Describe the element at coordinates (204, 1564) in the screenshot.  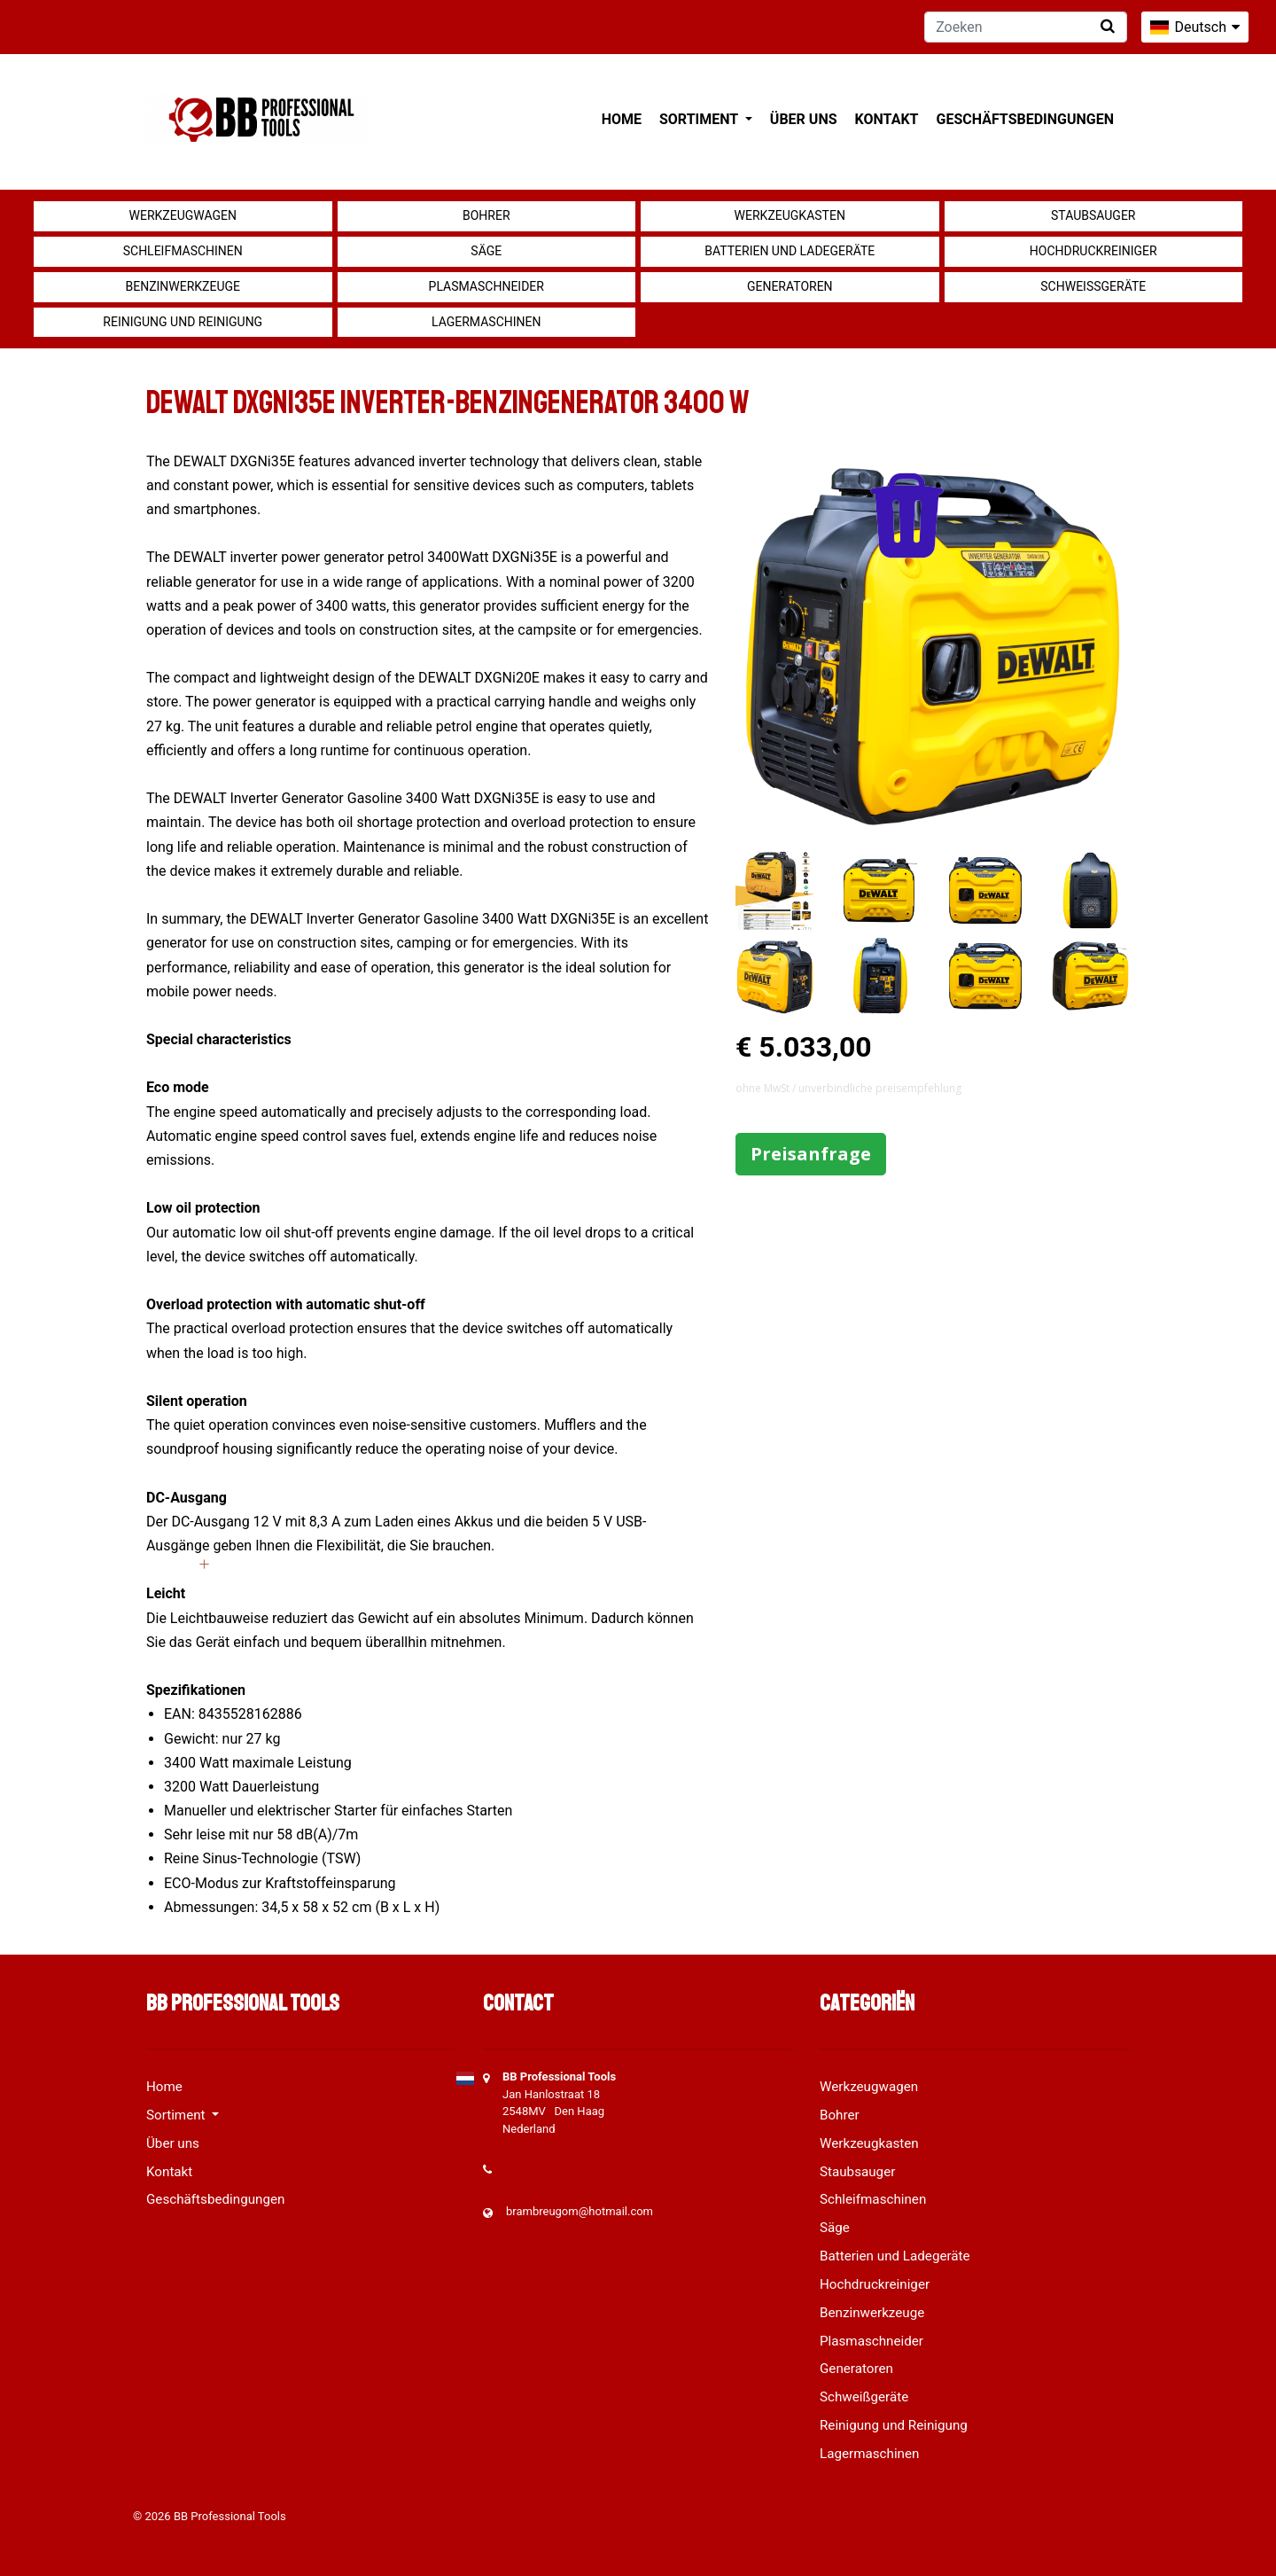
I see `add a new item` at that location.